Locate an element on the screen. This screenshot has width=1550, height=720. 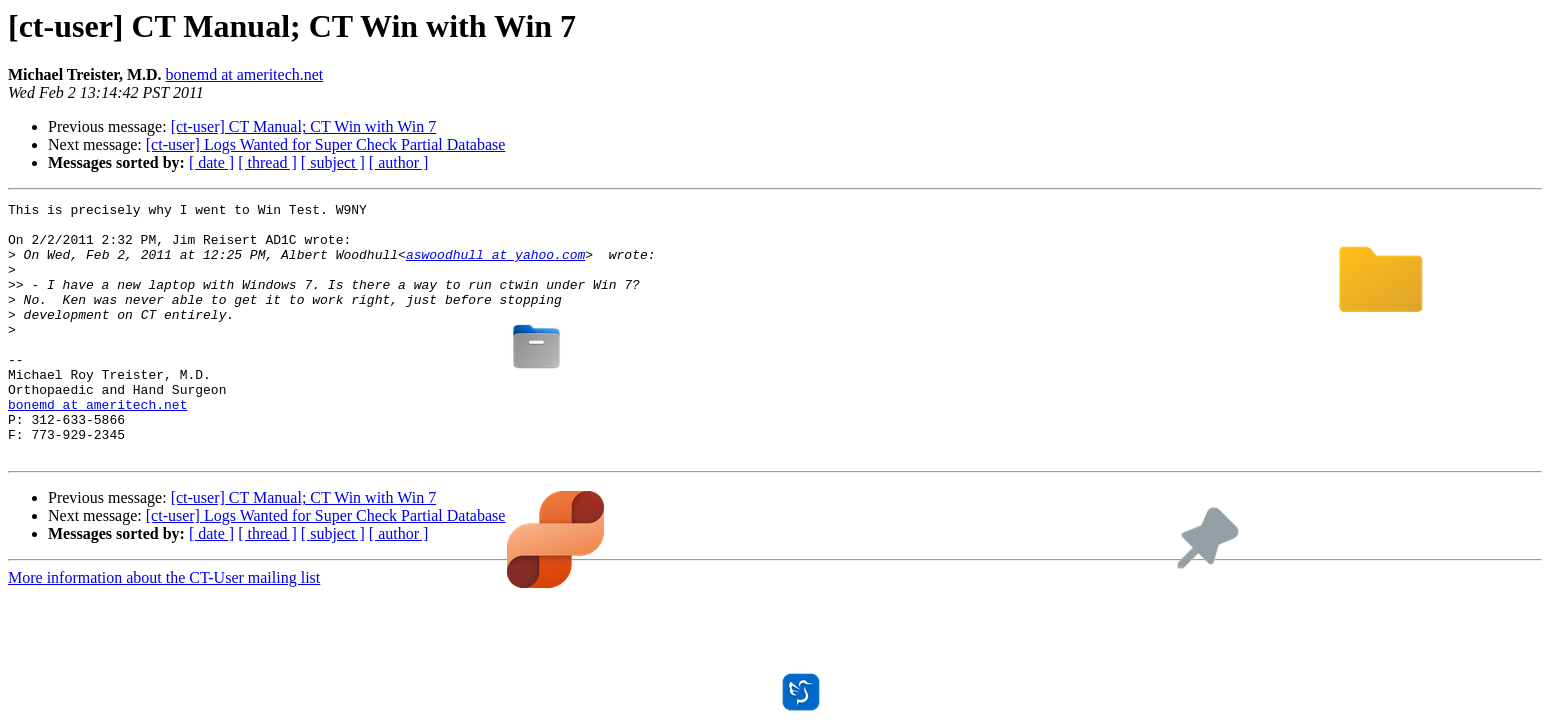
launch lubuntu application is located at coordinates (801, 692).